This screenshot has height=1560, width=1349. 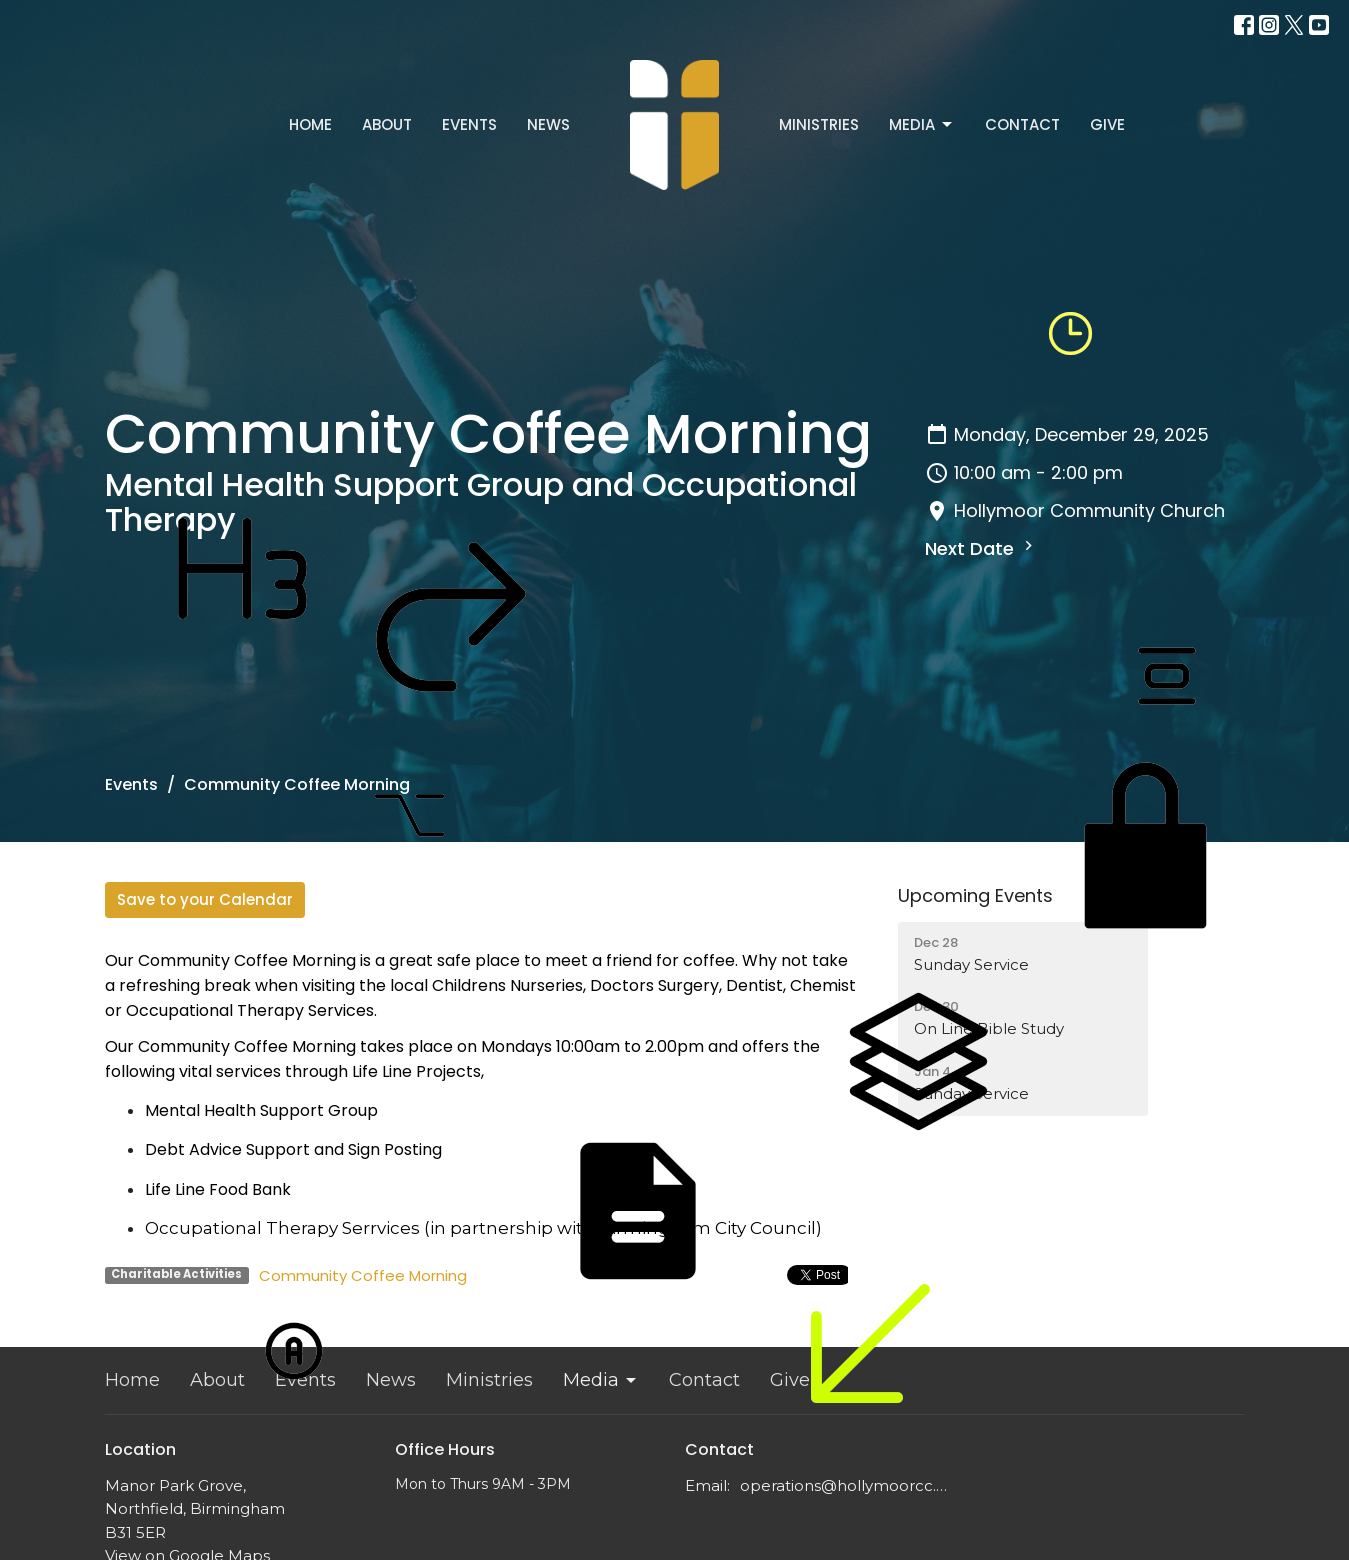 What do you see at coordinates (1145, 845) in the screenshot?
I see `indicates a locked or secured item` at bounding box center [1145, 845].